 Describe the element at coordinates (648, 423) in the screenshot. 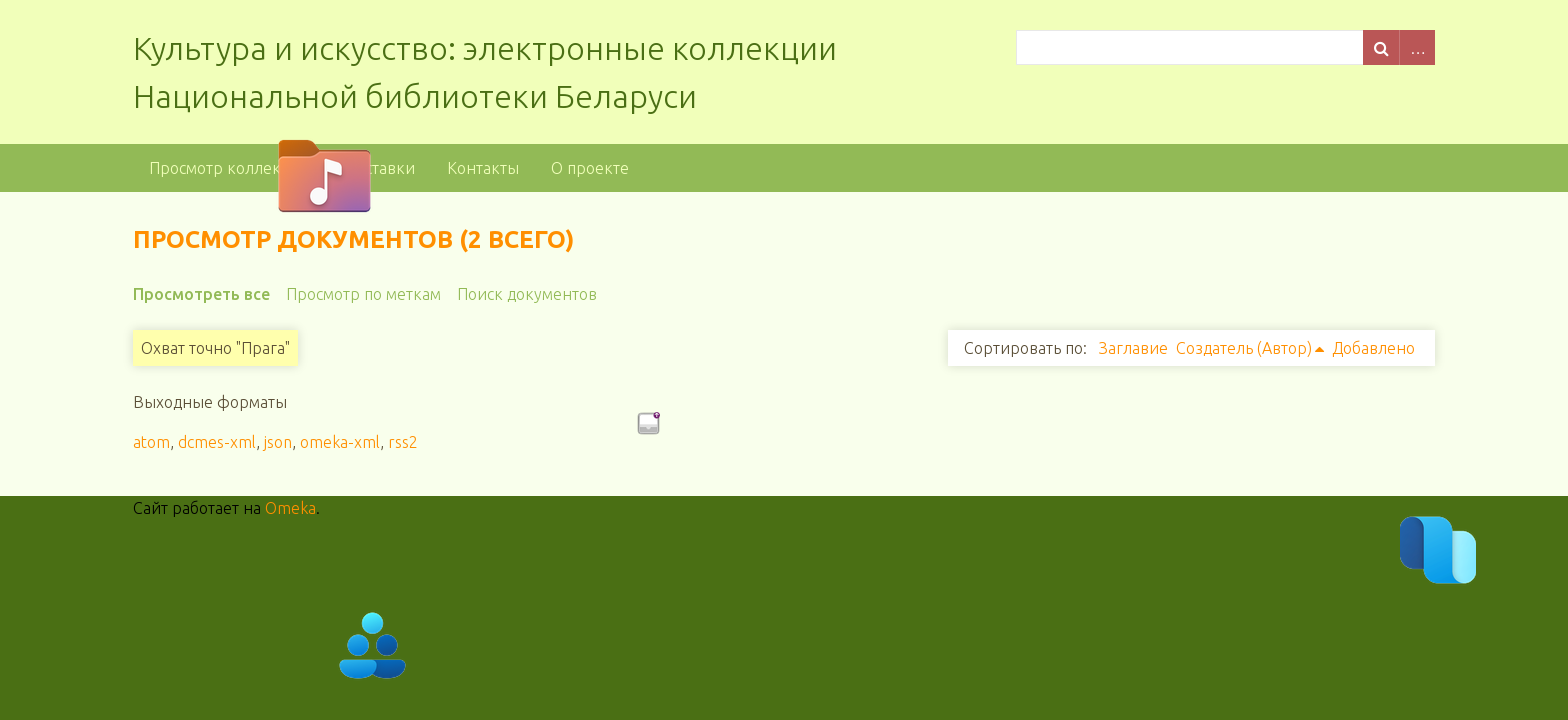

I see `view outgoing mail queue` at that location.